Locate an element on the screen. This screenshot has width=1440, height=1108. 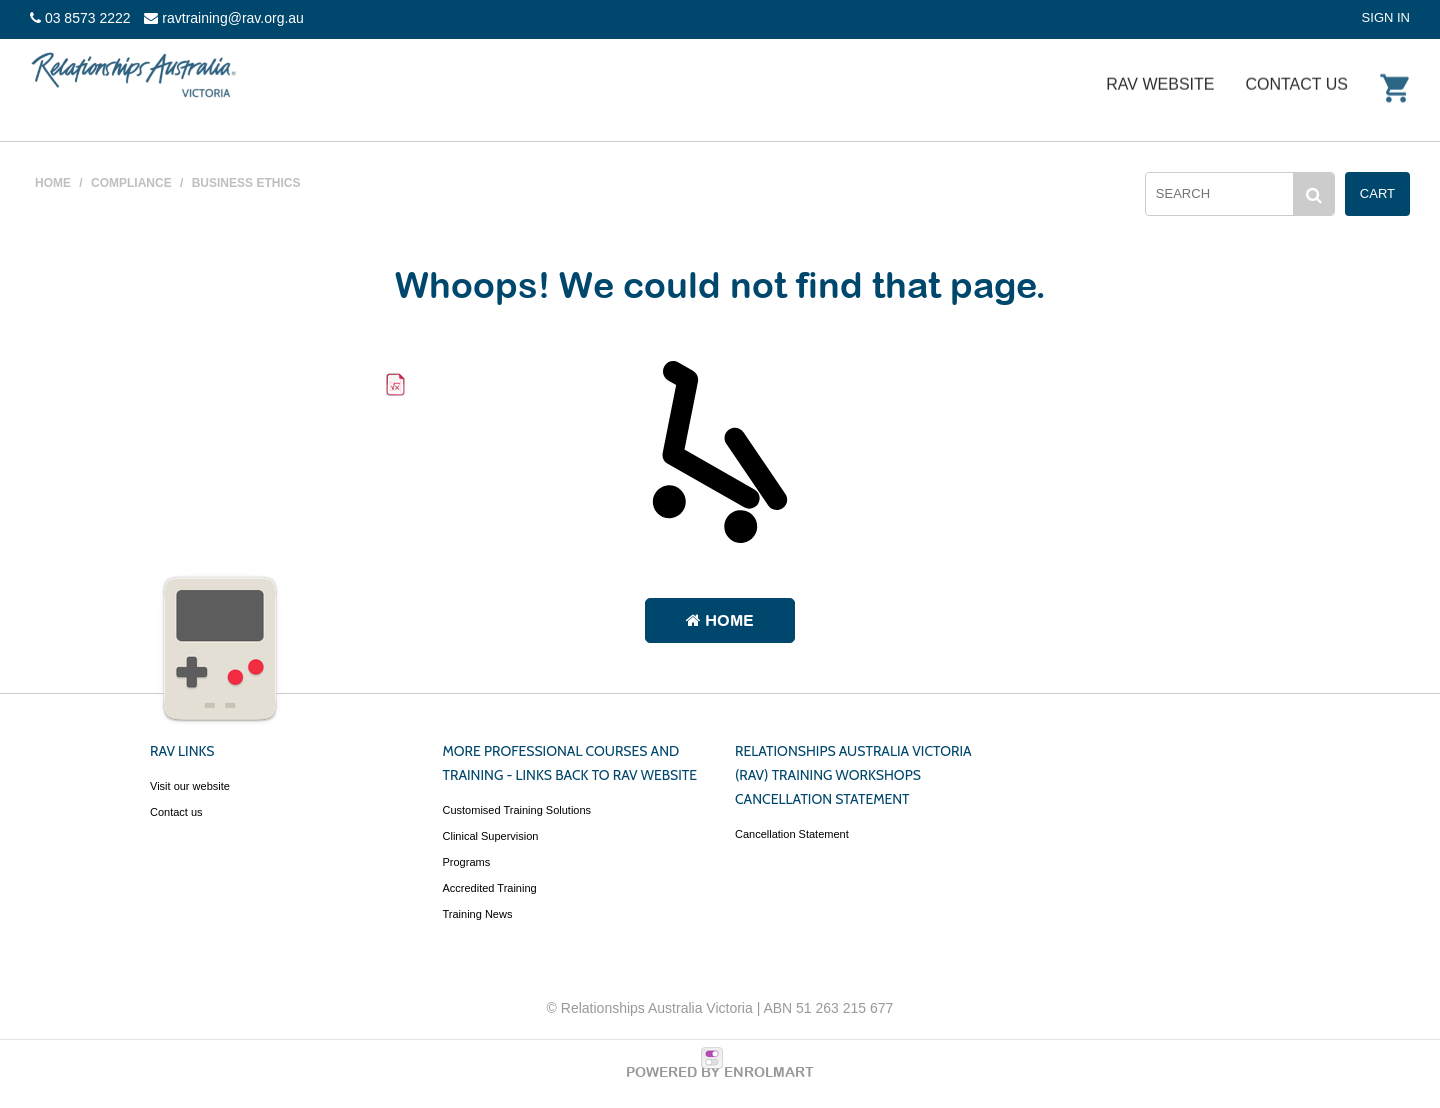
open unity tweak tool settings is located at coordinates (712, 1058).